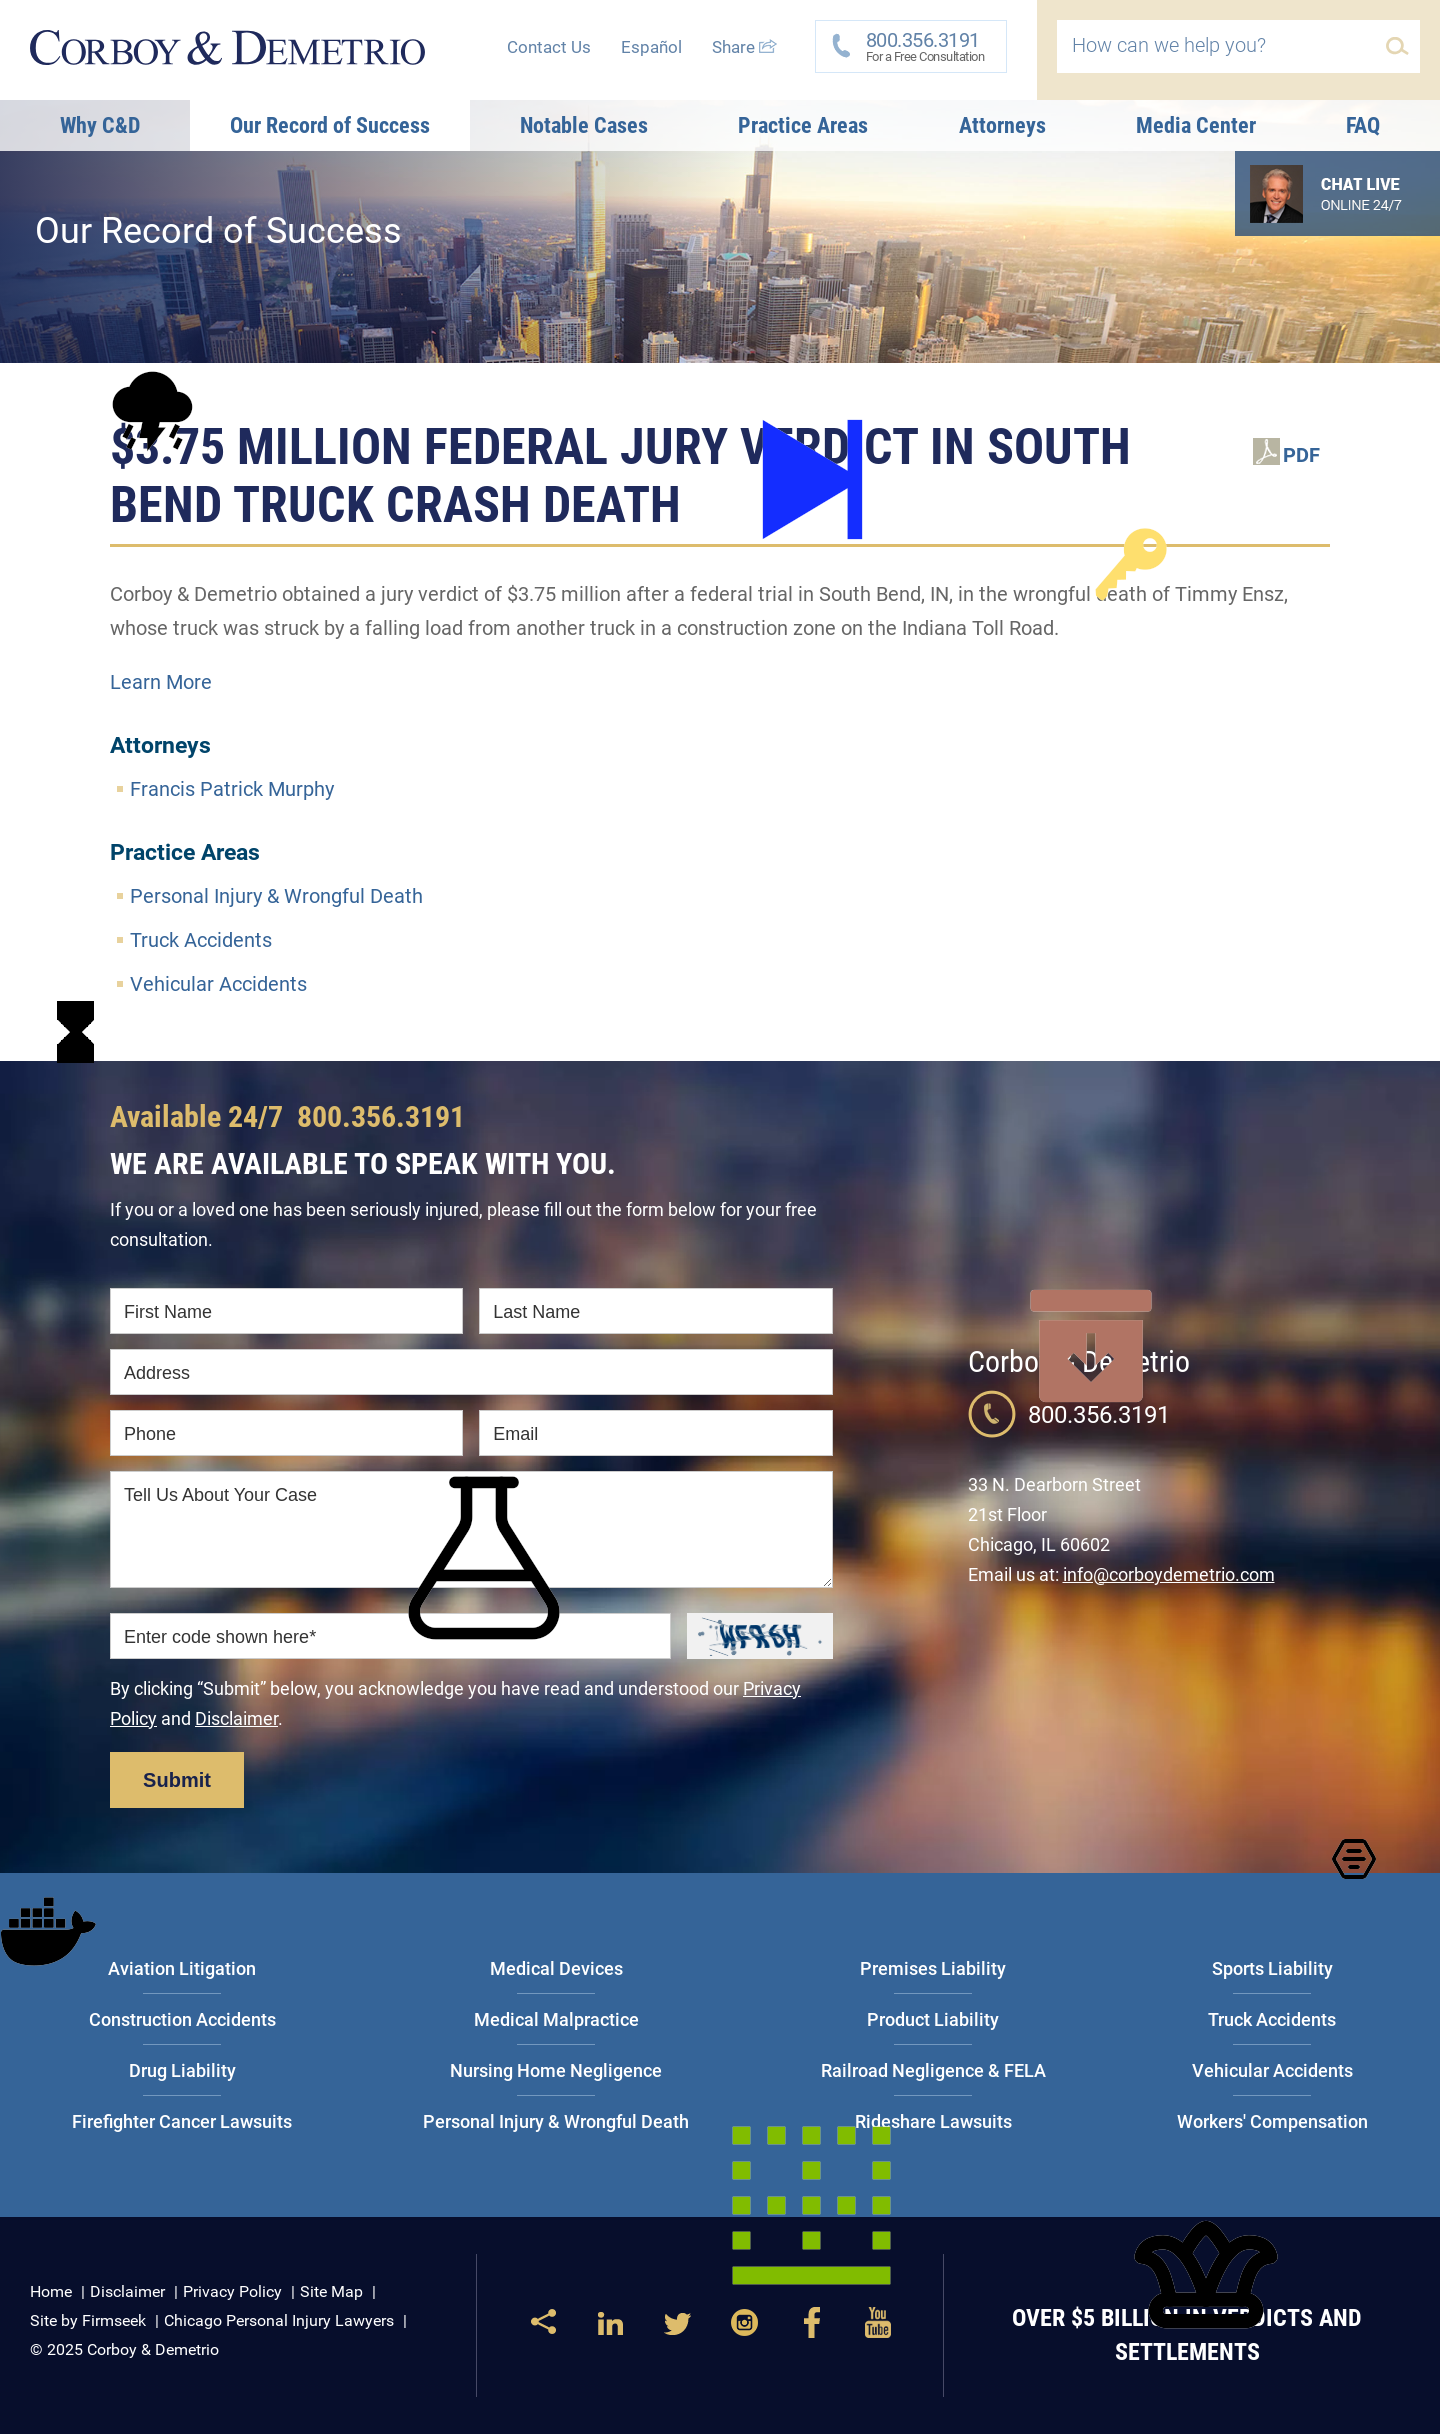 Image resolution: width=1440 pixels, height=2434 pixels. Describe the element at coordinates (811, 2205) in the screenshot. I see `apply bottom border to selected cells` at that location.